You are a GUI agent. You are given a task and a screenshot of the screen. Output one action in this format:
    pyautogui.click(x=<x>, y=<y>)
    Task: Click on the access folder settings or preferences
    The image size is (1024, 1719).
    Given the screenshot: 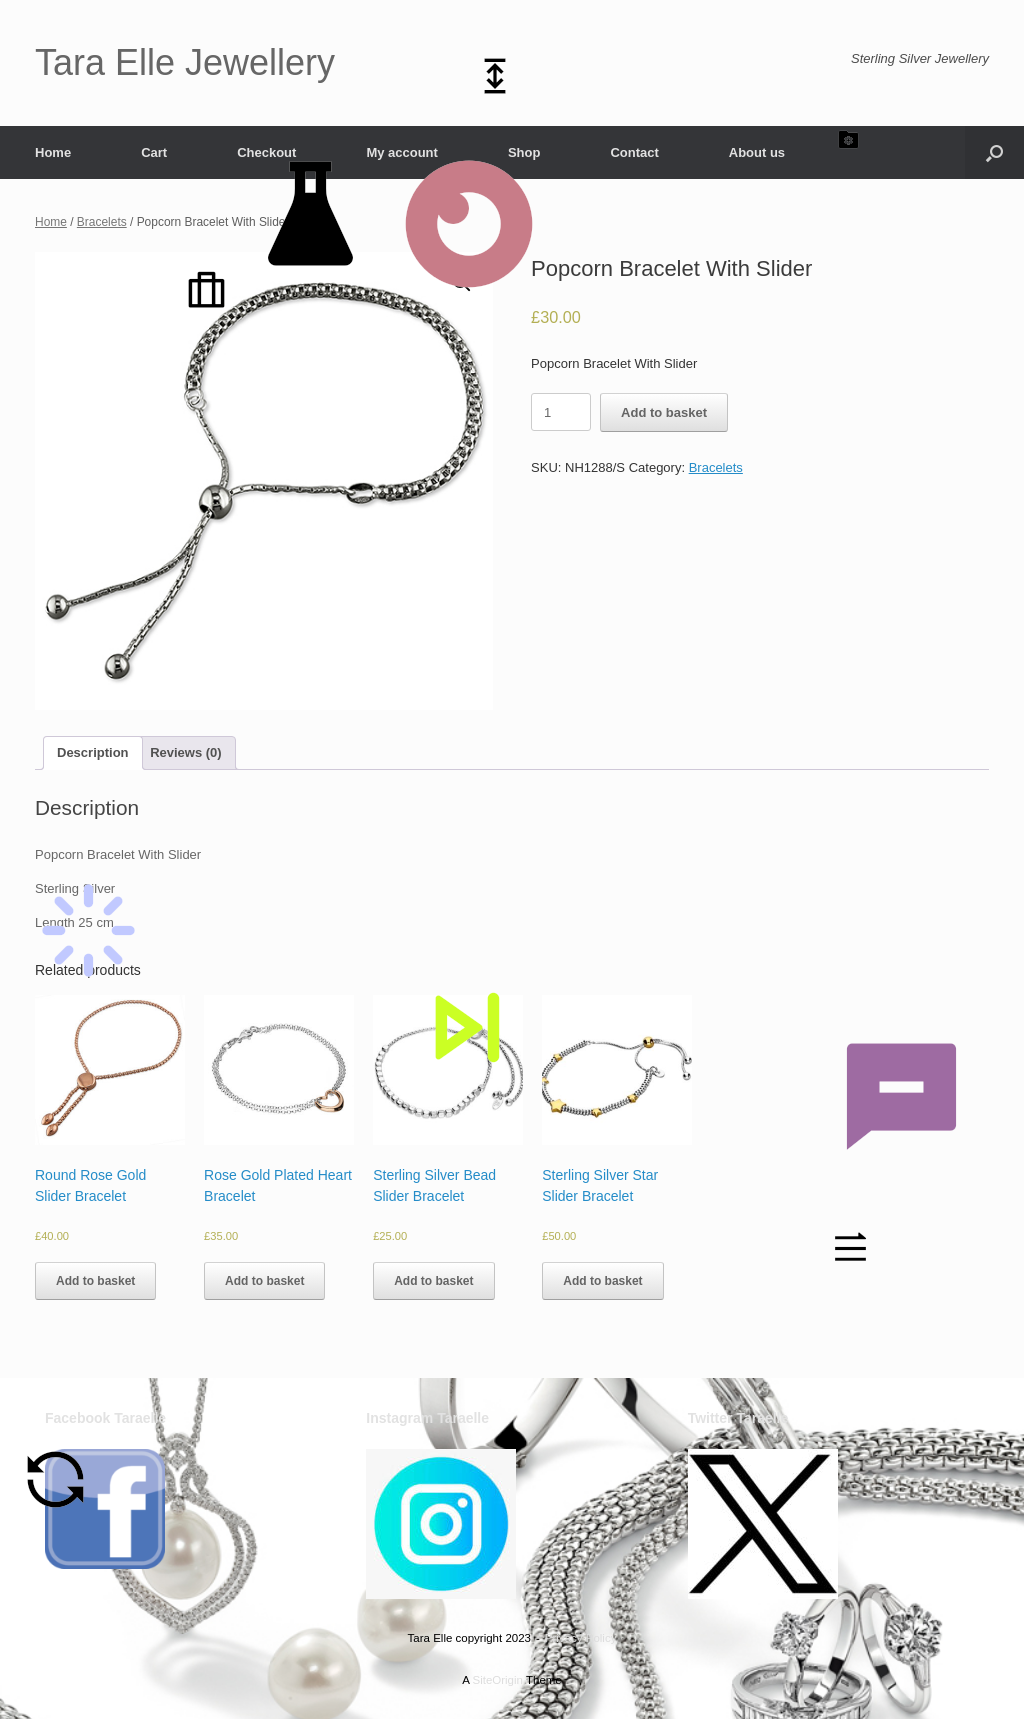 What is the action you would take?
    pyautogui.click(x=848, y=139)
    